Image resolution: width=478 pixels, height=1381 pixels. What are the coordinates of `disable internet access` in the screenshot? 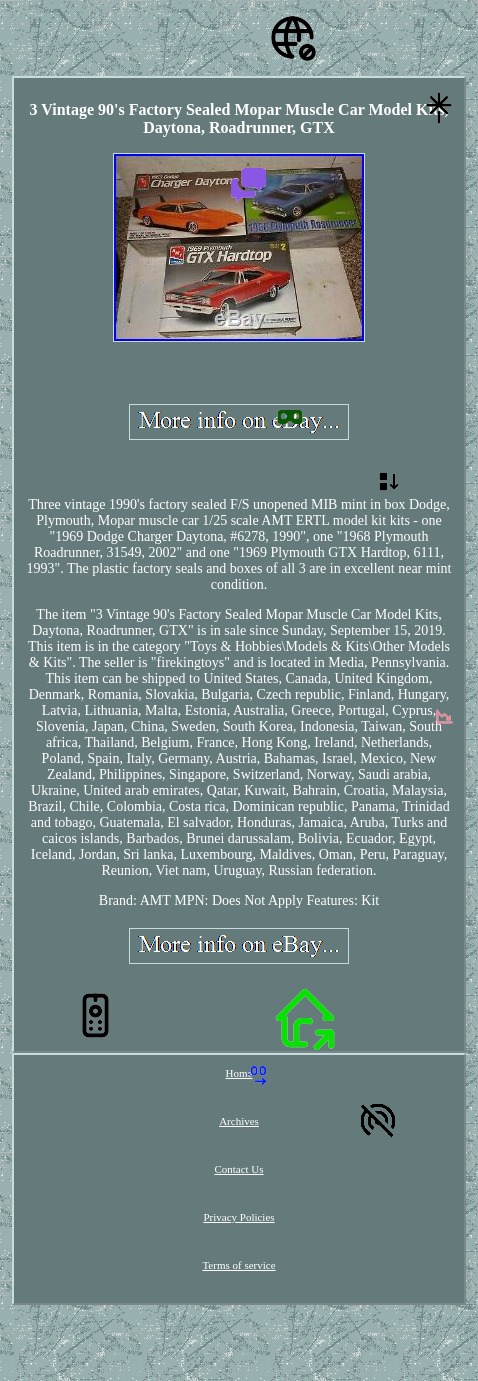 It's located at (292, 37).